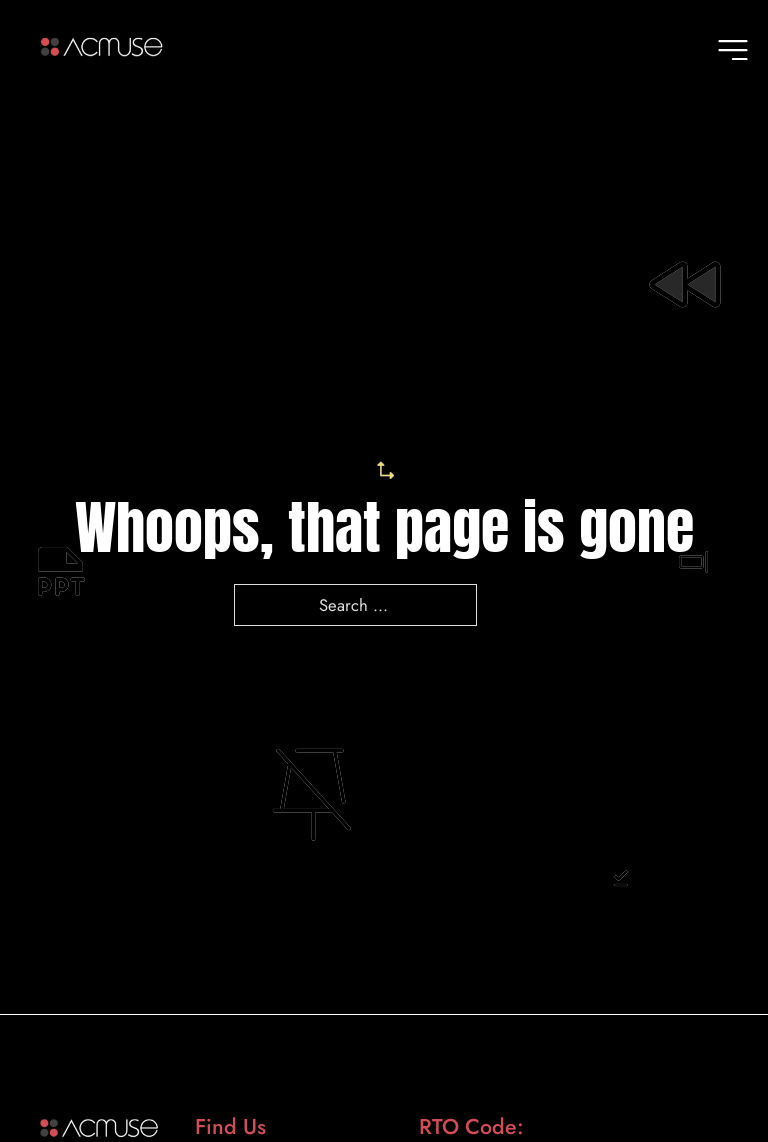 This screenshot has height=1142, width=768. I want to click on download complete, so click(621, 878).